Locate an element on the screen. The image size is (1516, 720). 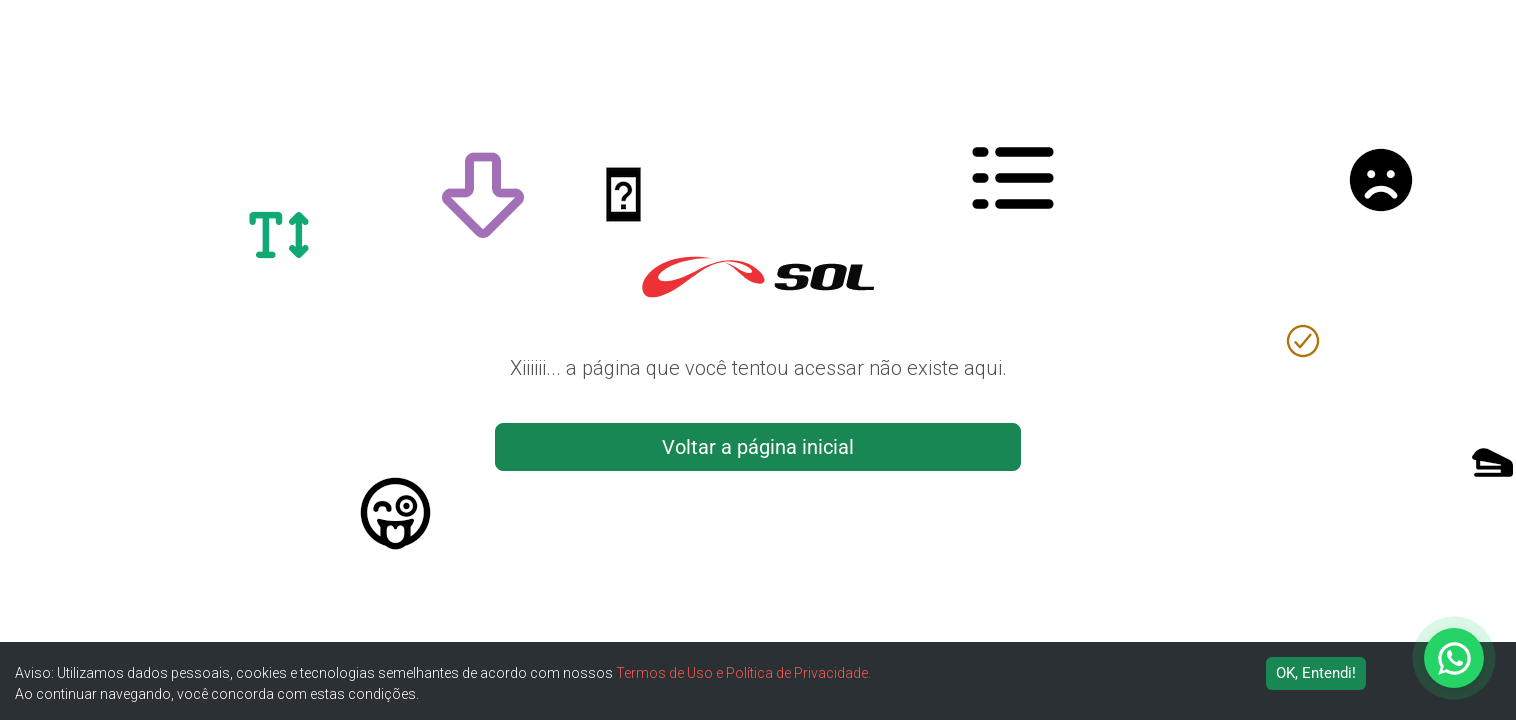
attach or bind documents together is located at coordinates (1492, 462).